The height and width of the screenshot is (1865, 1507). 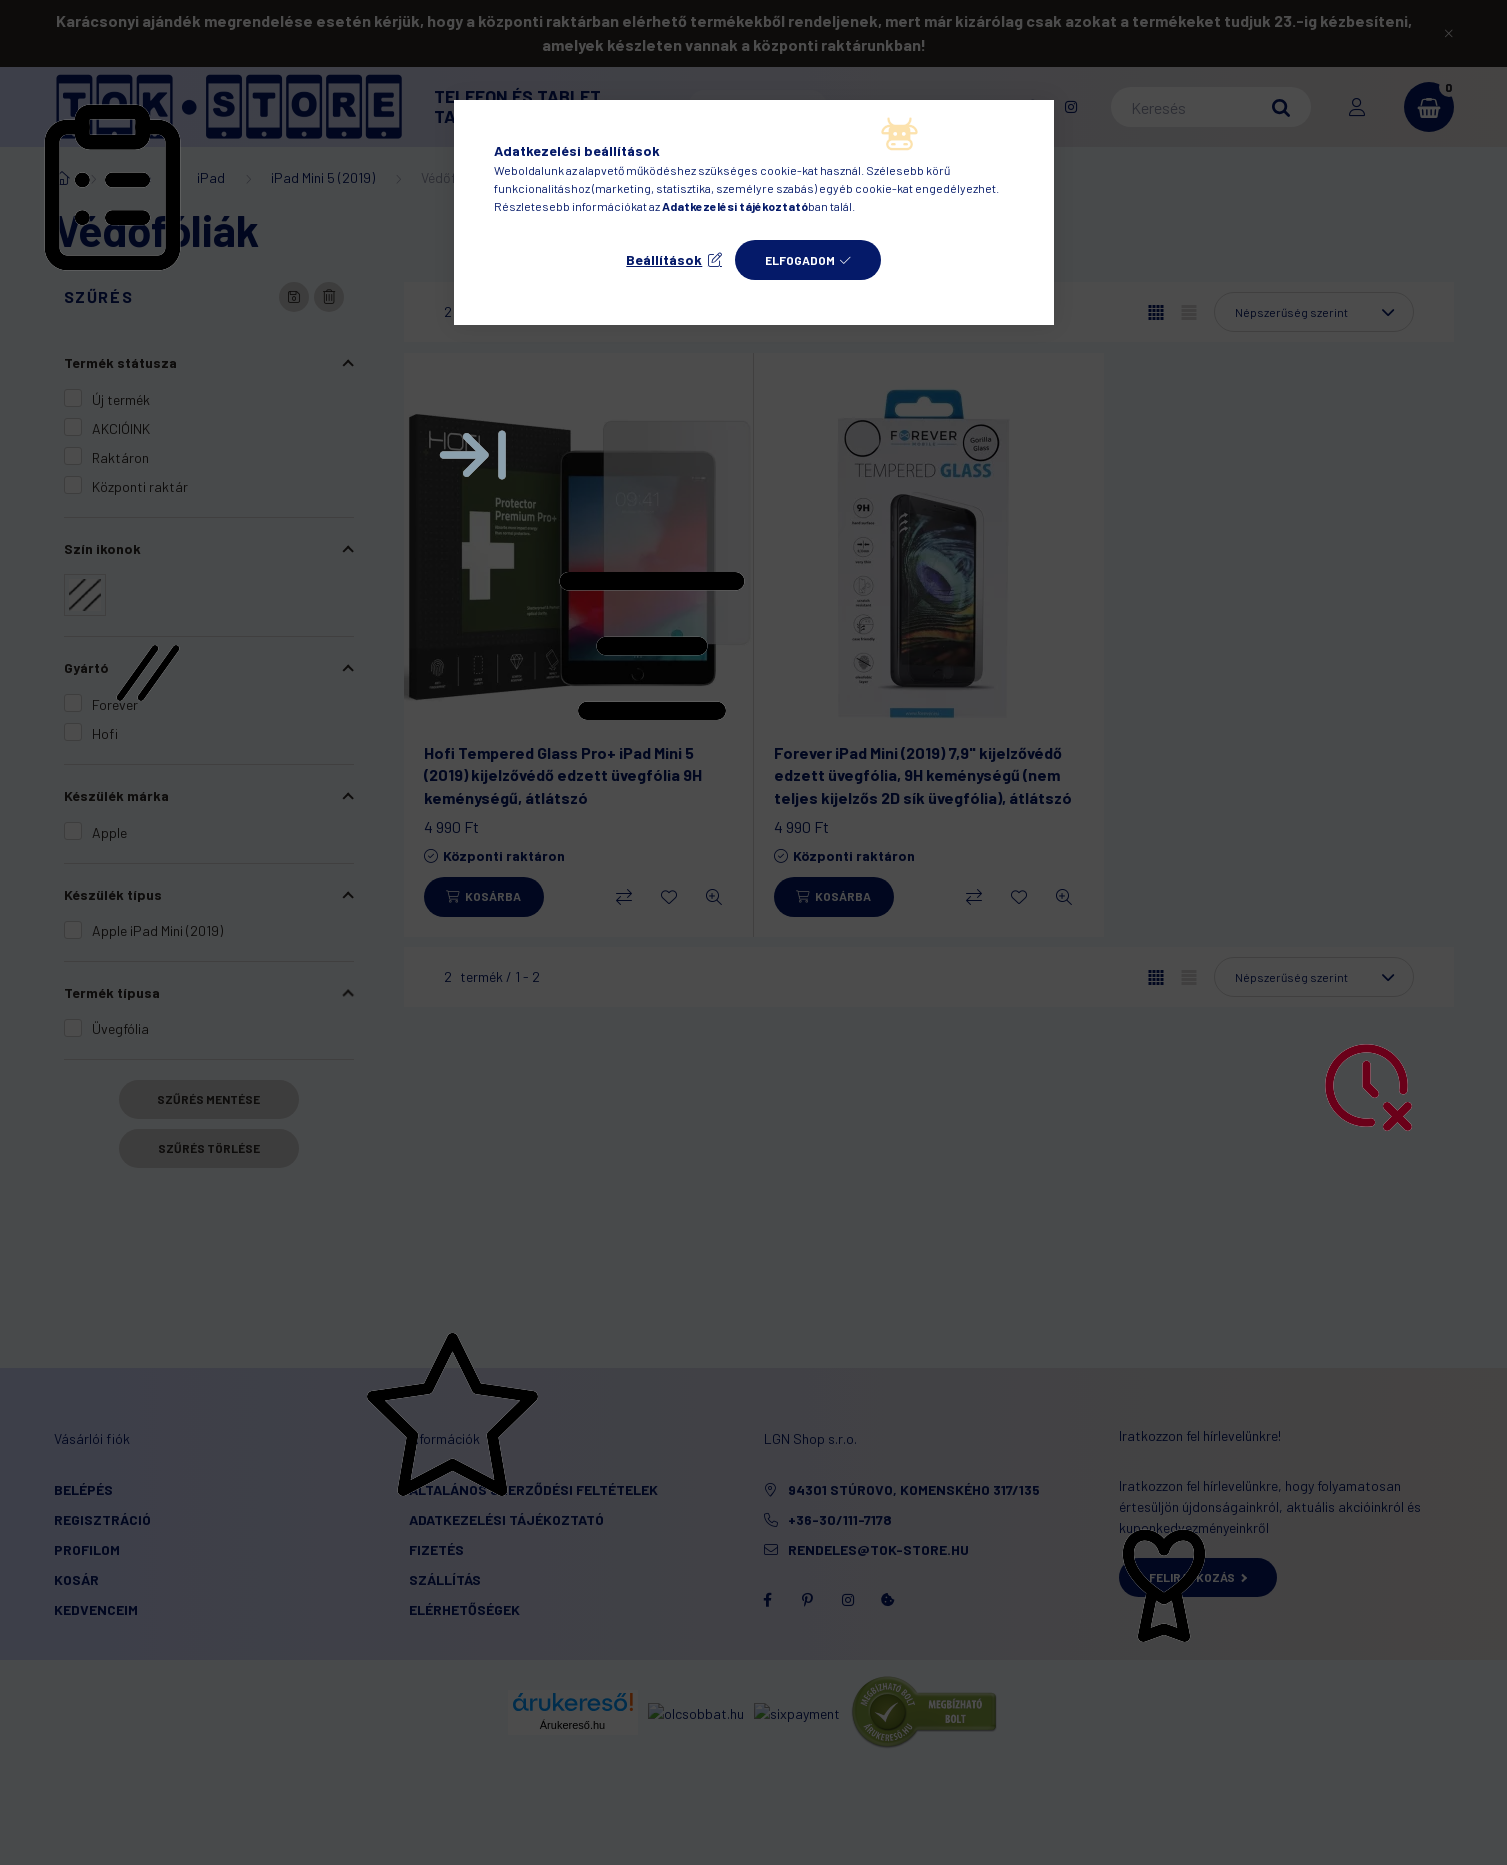 What do you see at coordinates (112, 187) in the screenshot?
I see `view task list or checklist` at bounding box center [112, 187].